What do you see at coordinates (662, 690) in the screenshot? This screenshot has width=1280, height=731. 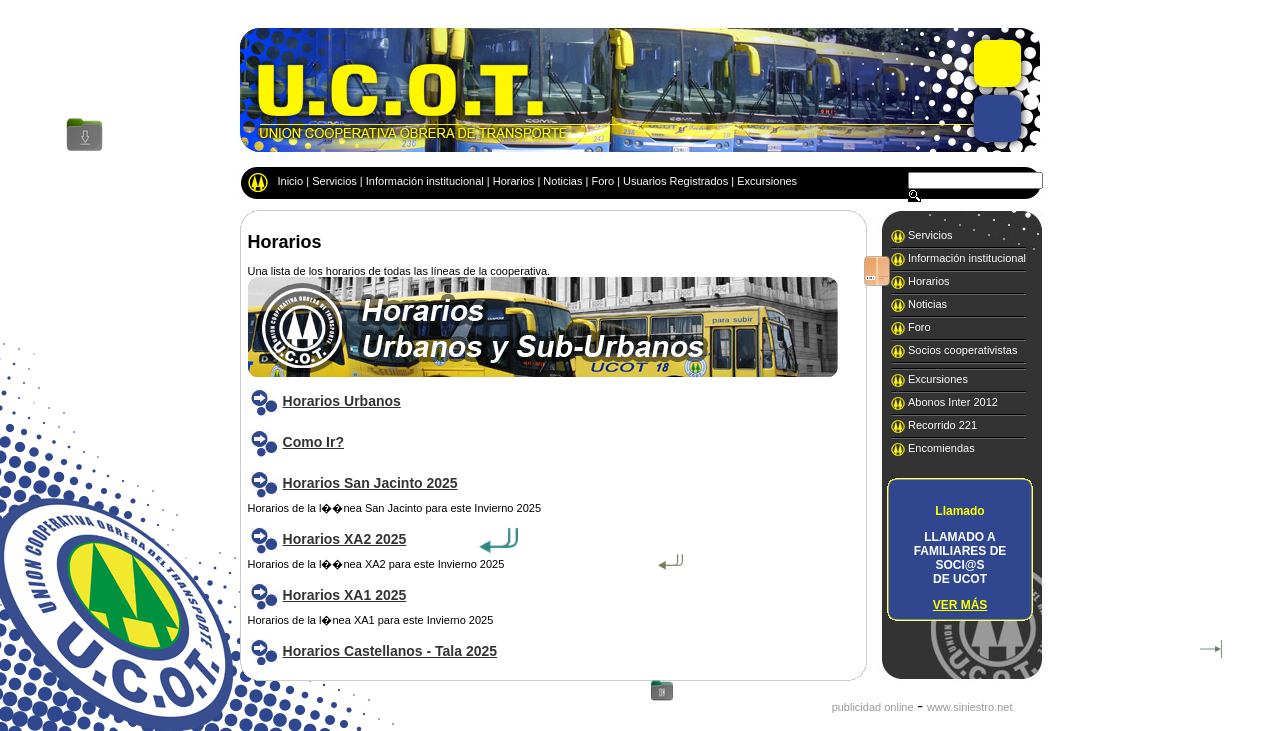 I see `open templates folder` at bounding box center [662, 690].